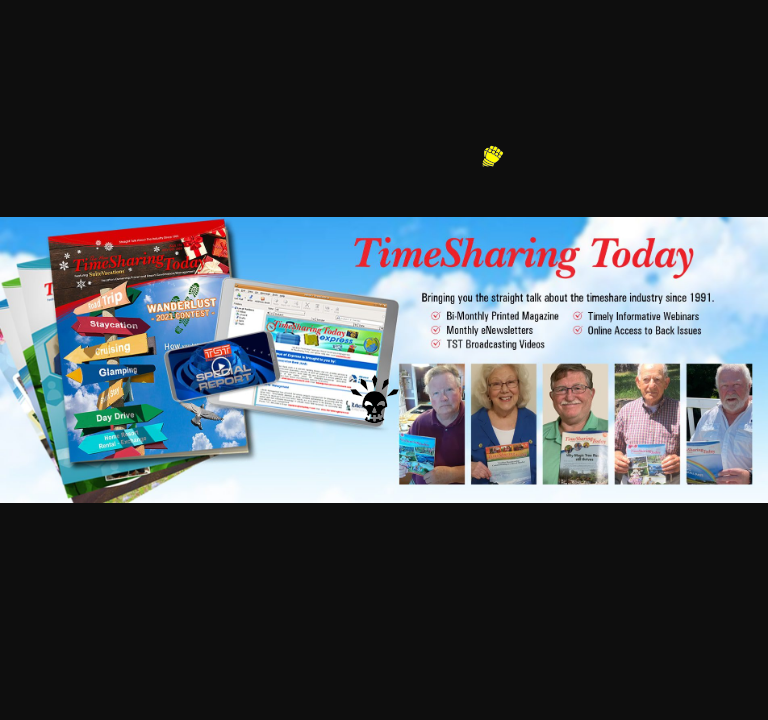  Describe the element at coordinates (374, 398) in the screenshot. I see `indicates a fun or casual death/game over state` at that location.